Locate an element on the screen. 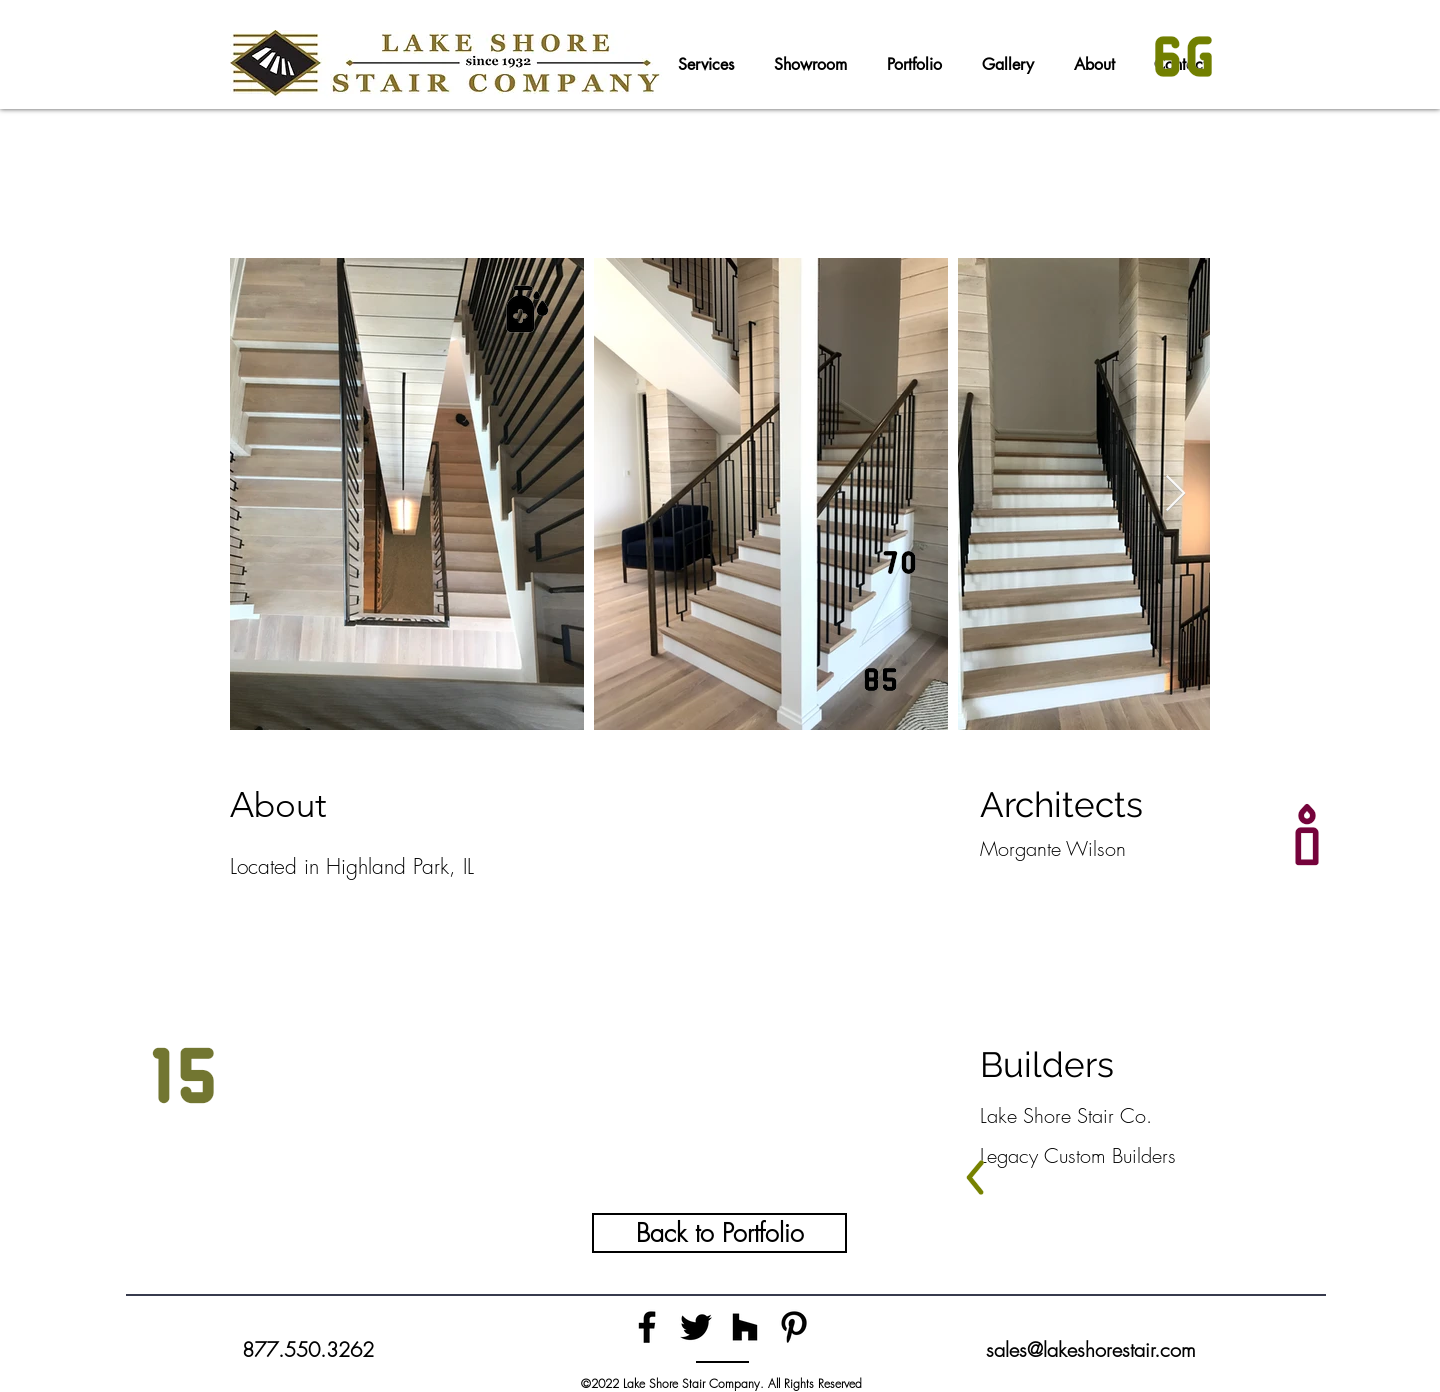  access candle or ambient lighting settings is located at coordinates (1307, 836).